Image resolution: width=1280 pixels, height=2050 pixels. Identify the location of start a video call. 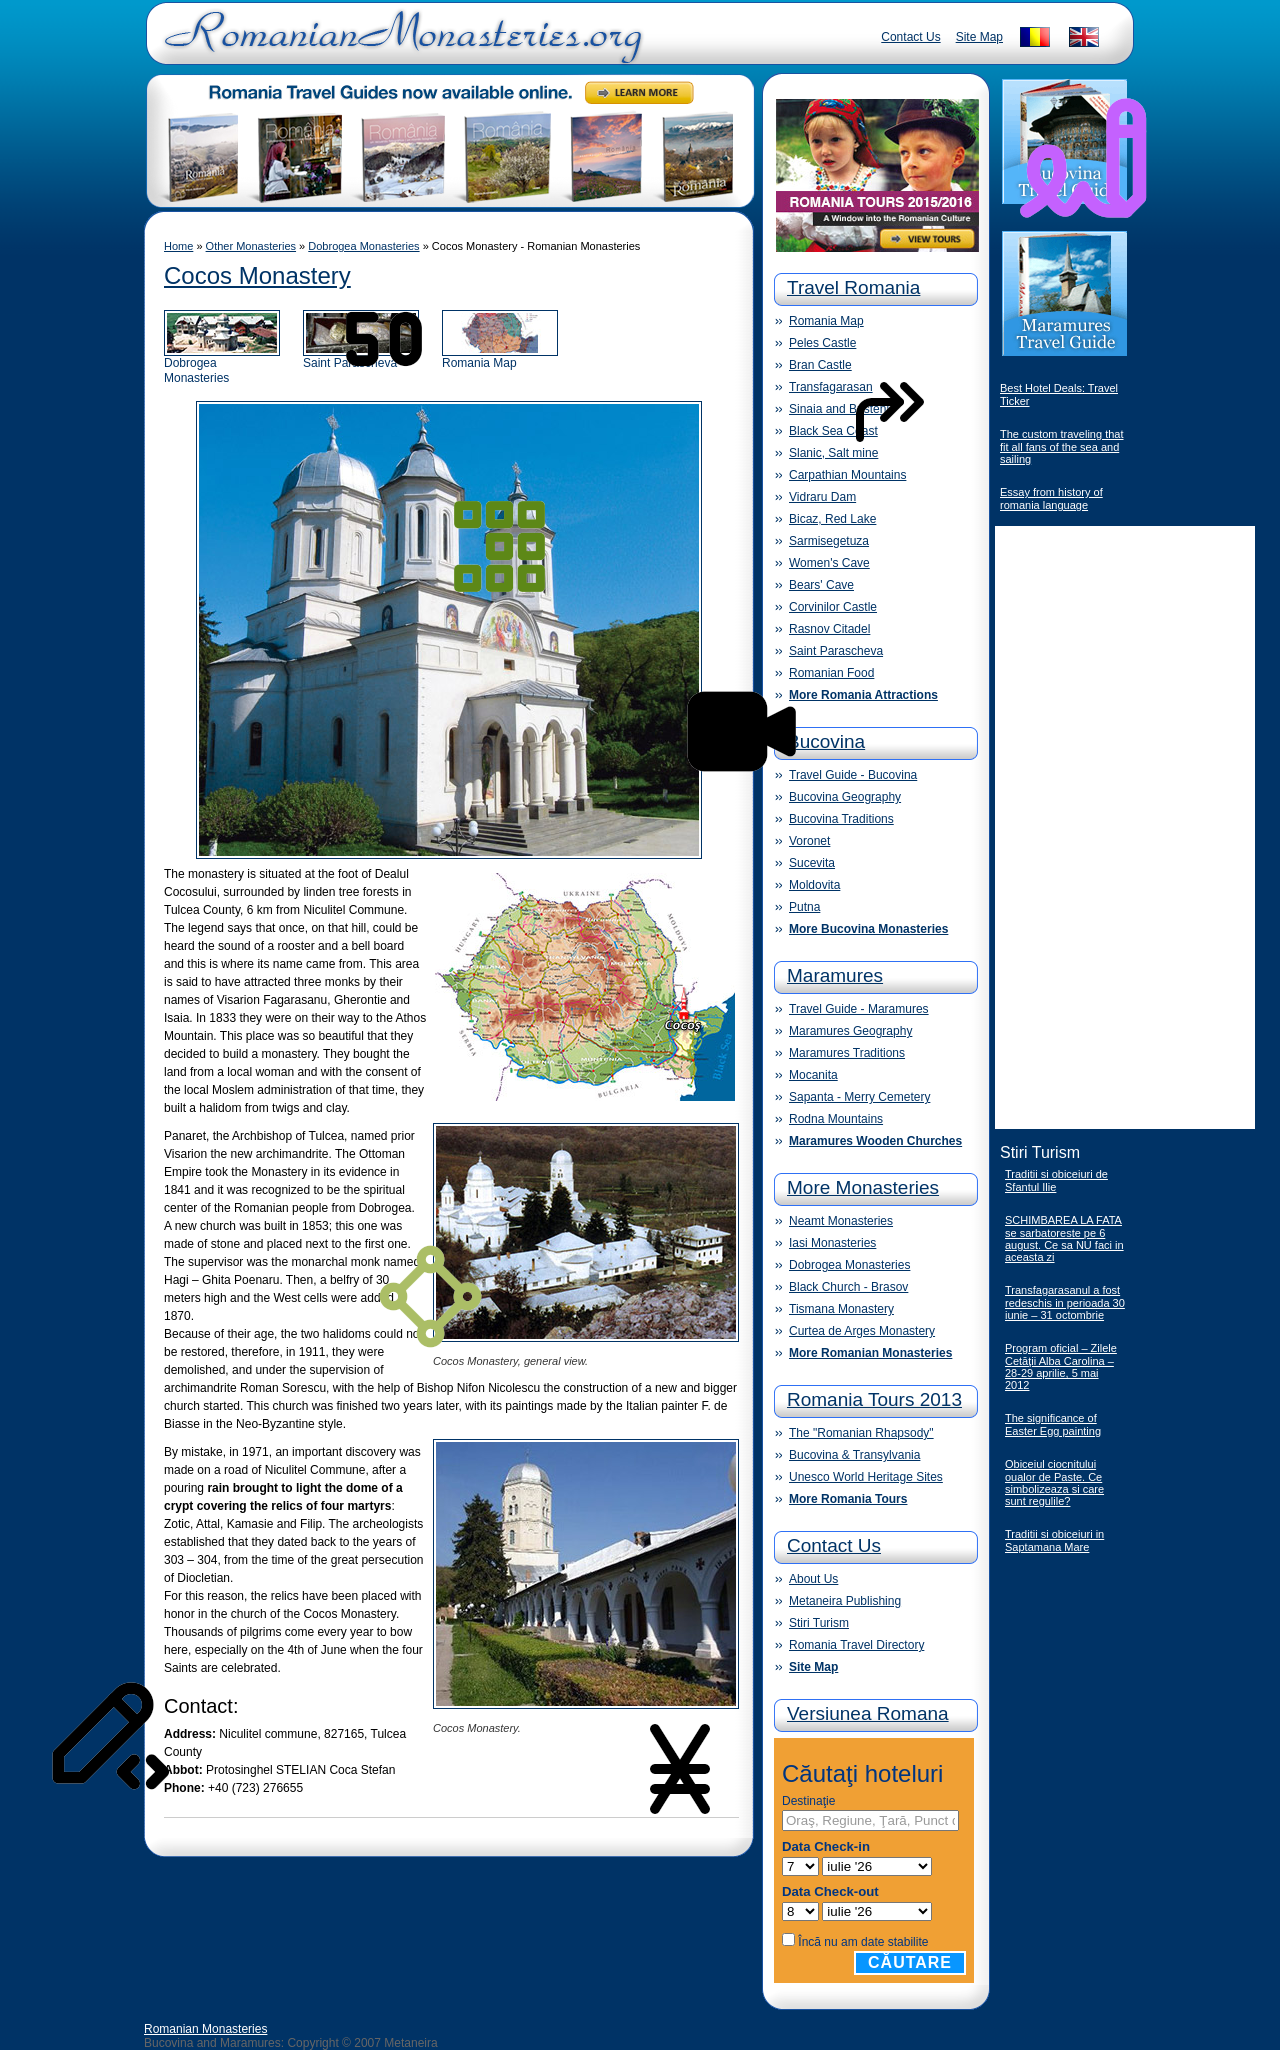
(744, 731).